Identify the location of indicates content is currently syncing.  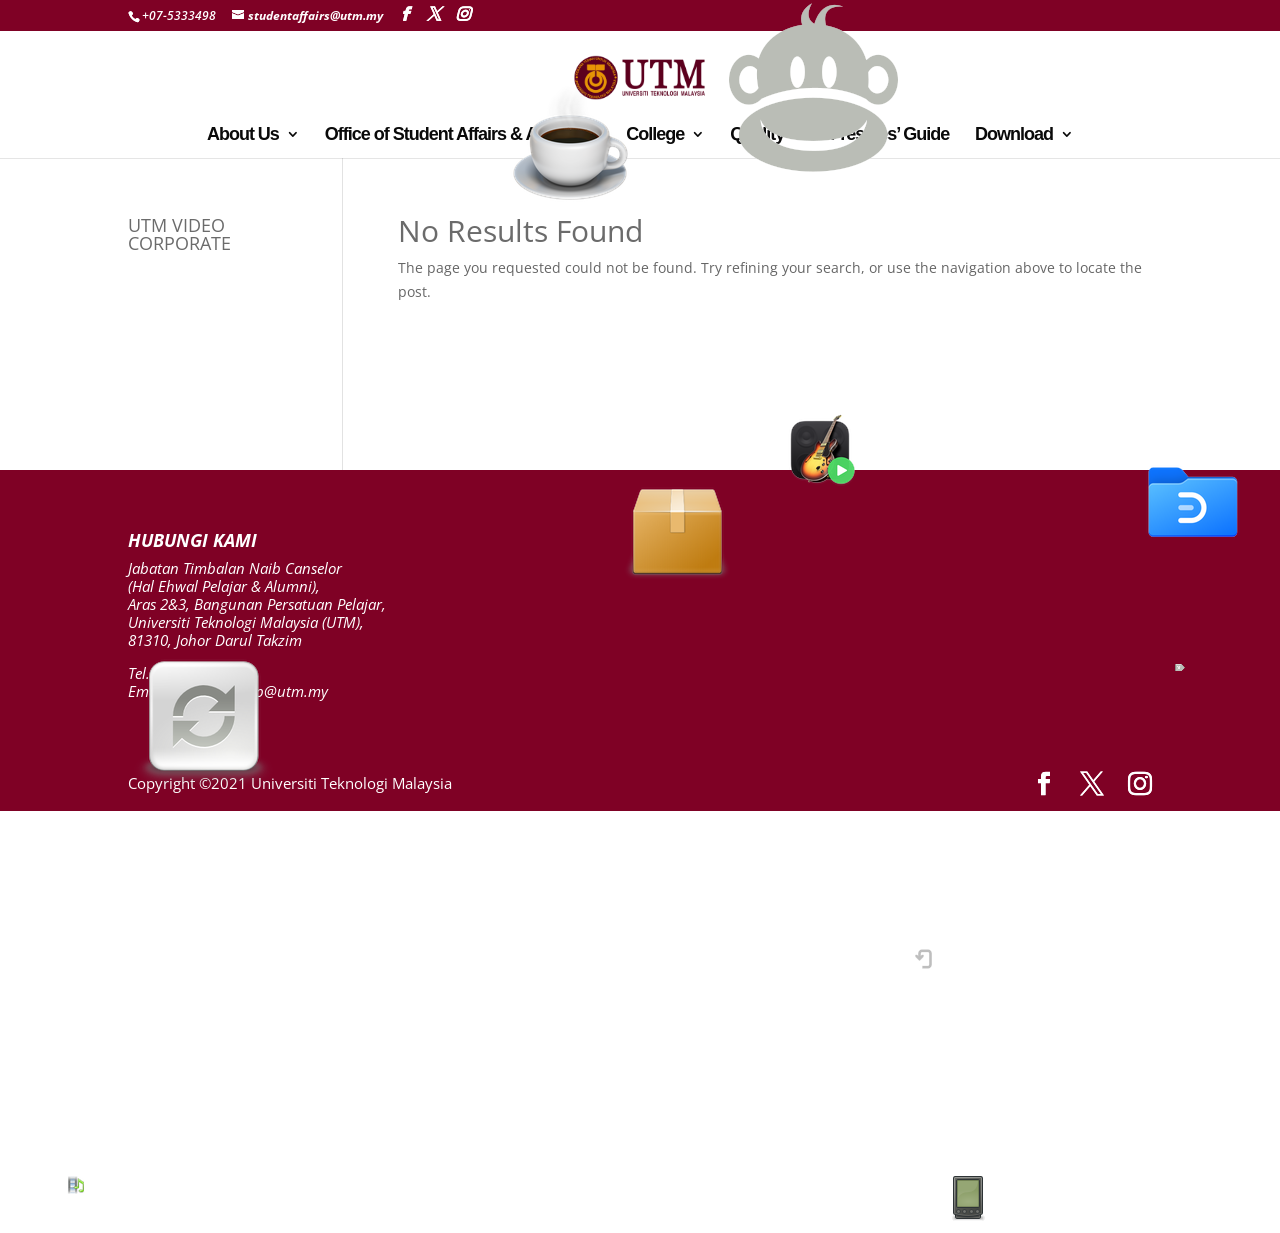
(205, 722).